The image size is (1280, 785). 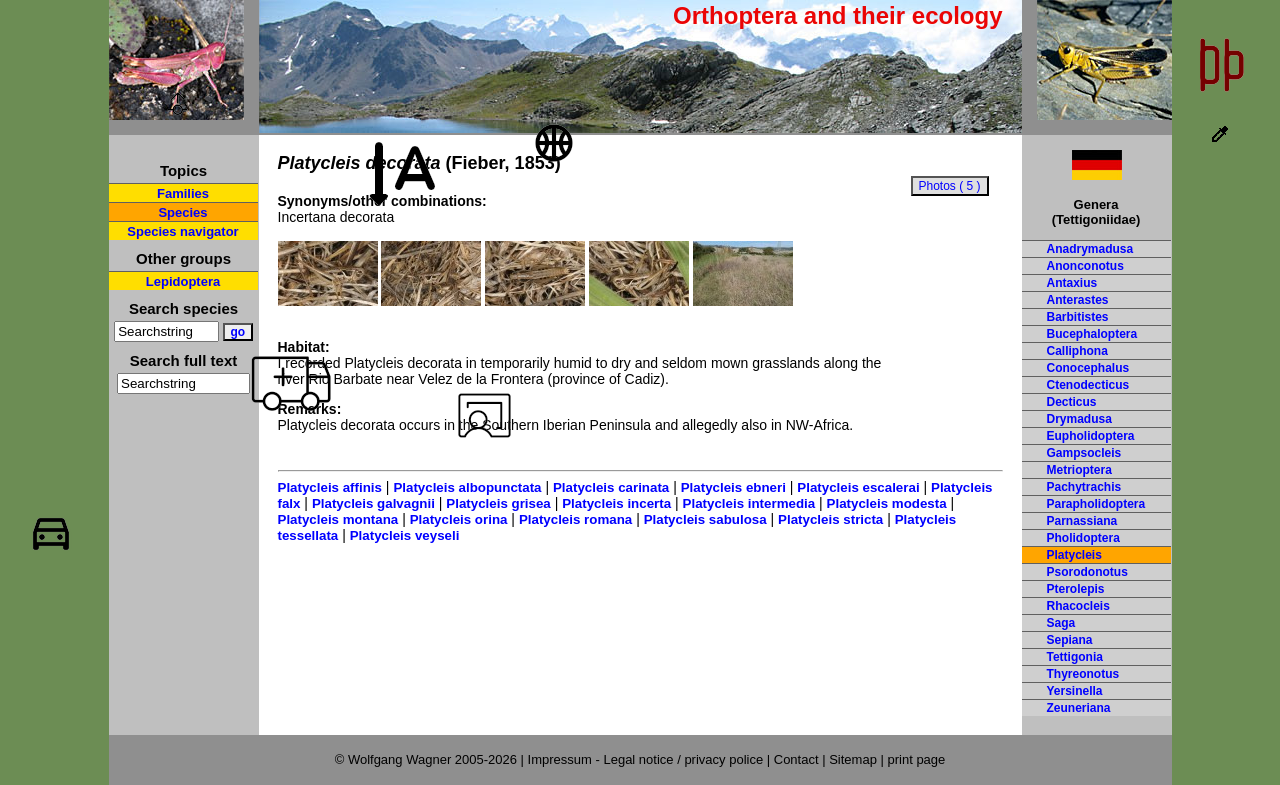 I want to click on view estimated time of arrival for your drive, so click(x=51, y=534).